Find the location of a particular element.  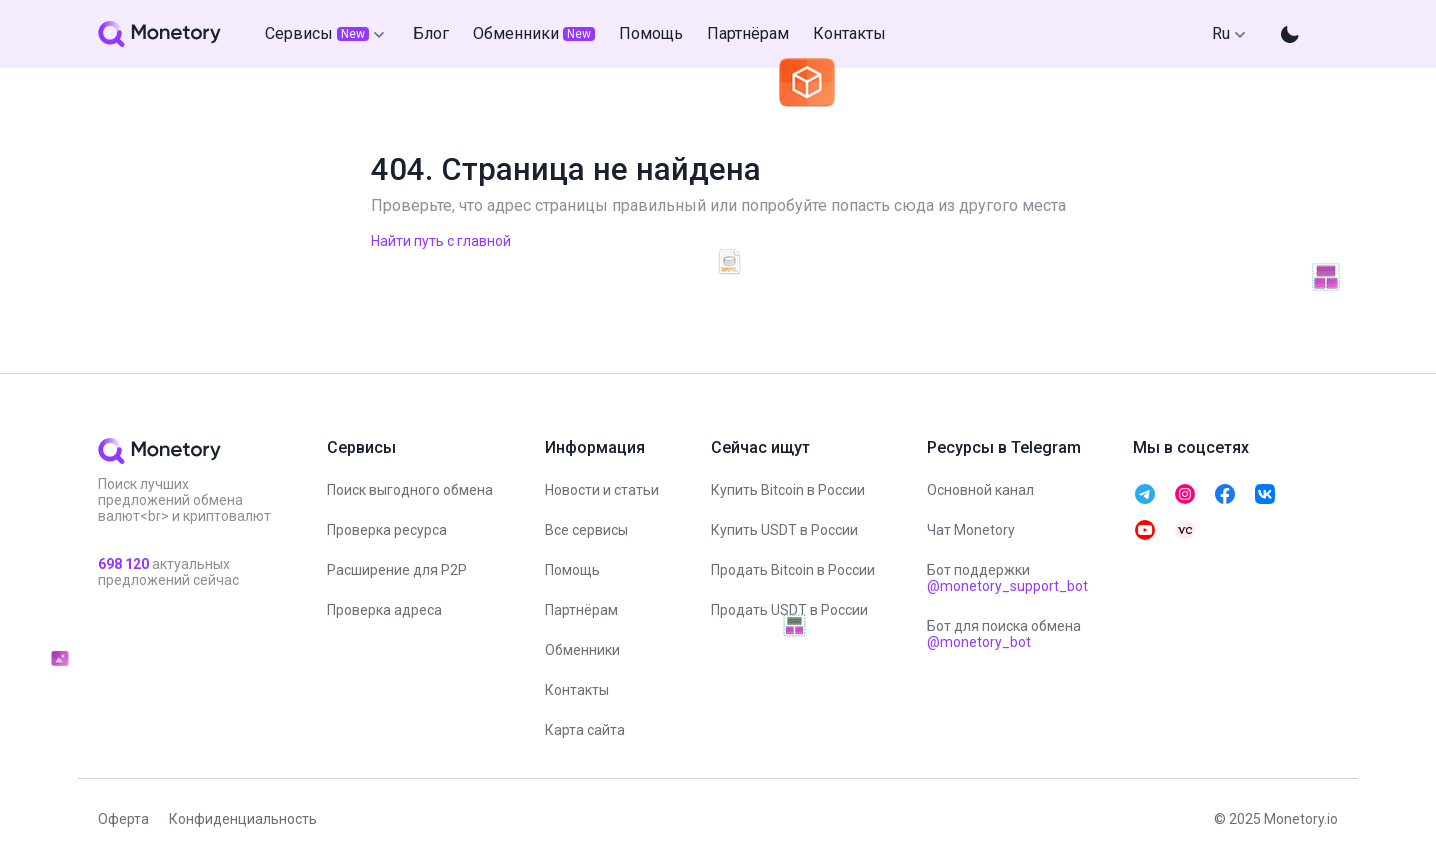

open a 3D model file in STL binary format is located at coordinates (807, 81).